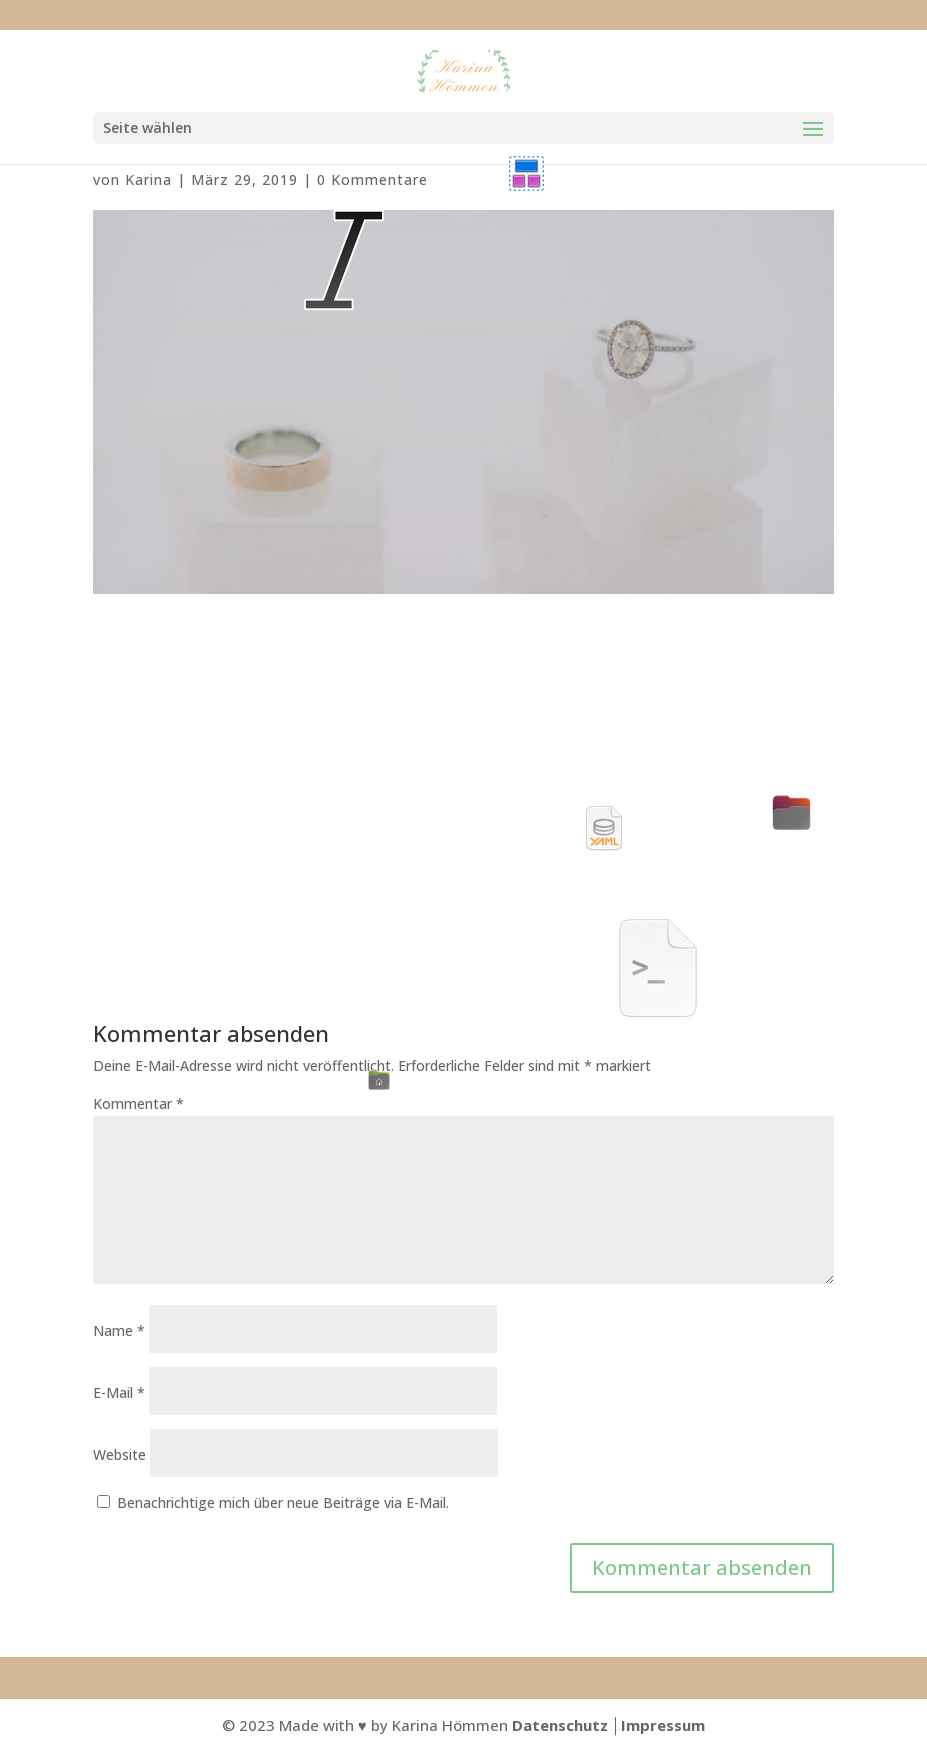 The image size is (927, 1752). I want to click on access your home folder, so click(379, 1080).